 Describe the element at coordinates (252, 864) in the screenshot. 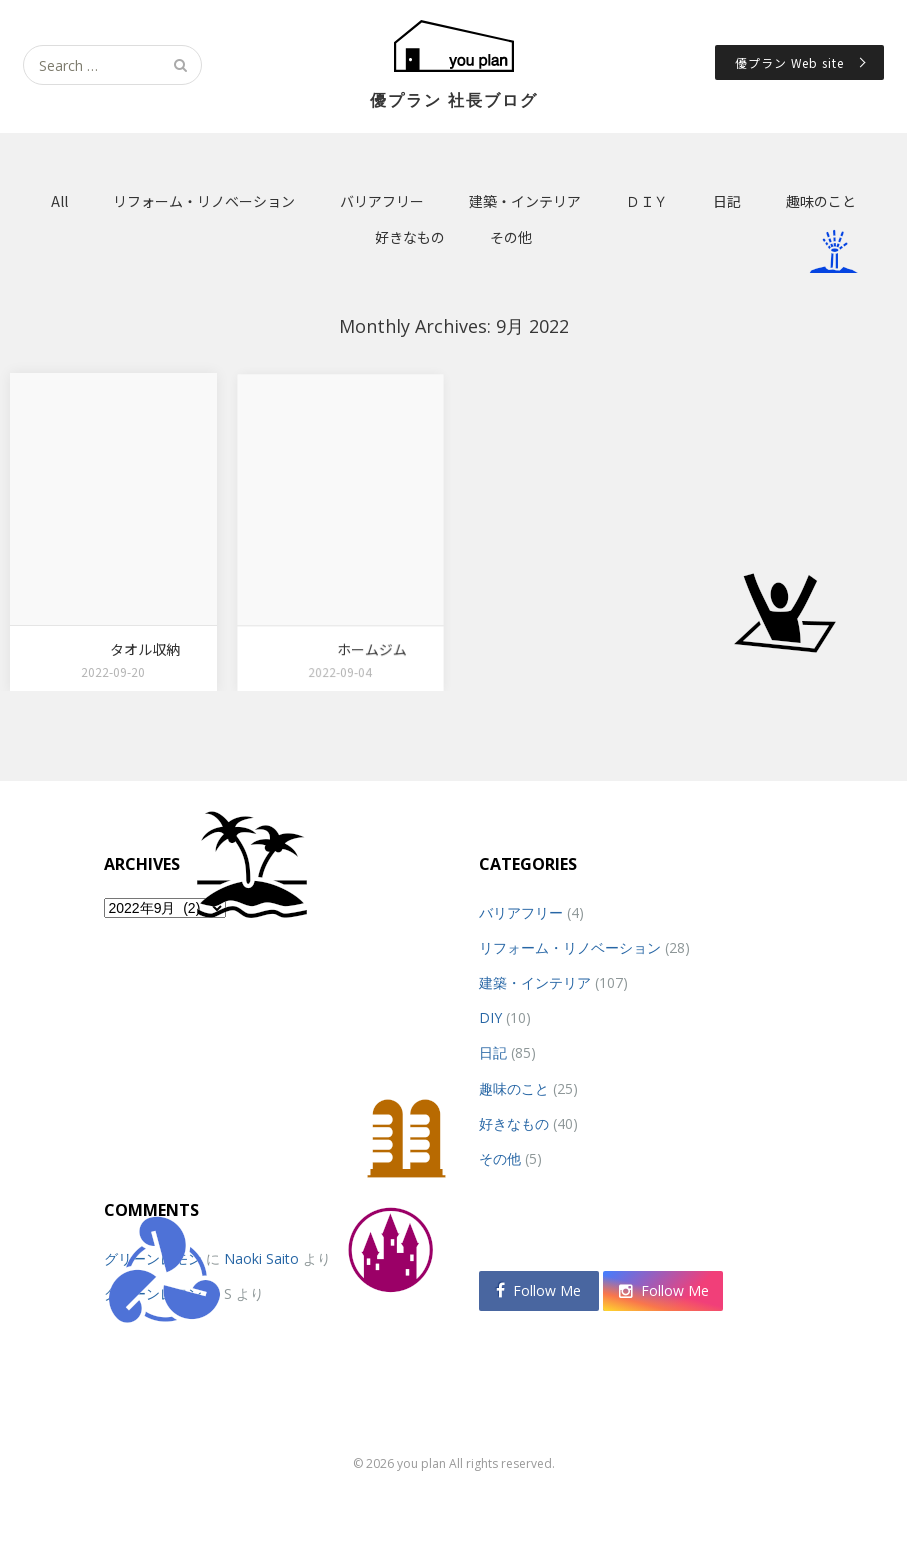

I see `navigate to island or beach location` at that location.